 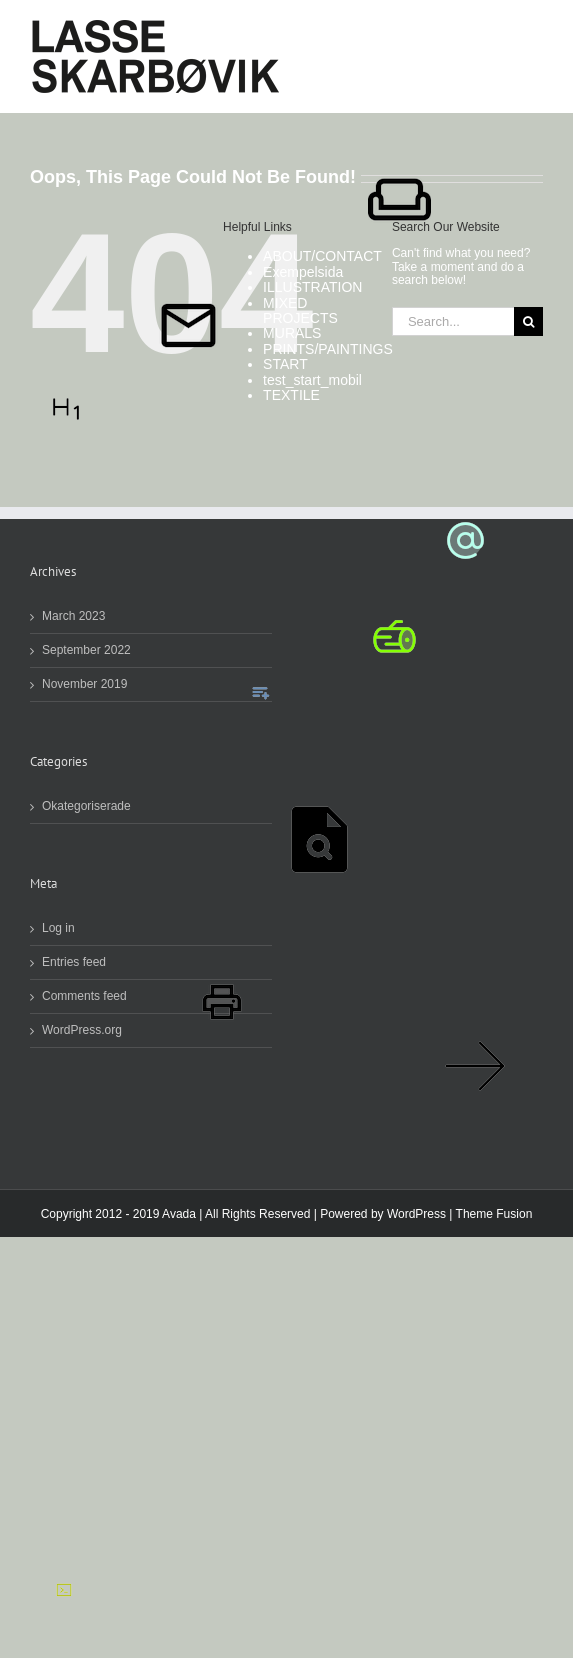 I want to click on add a new item to your playlist, so click(x=260, y=692).